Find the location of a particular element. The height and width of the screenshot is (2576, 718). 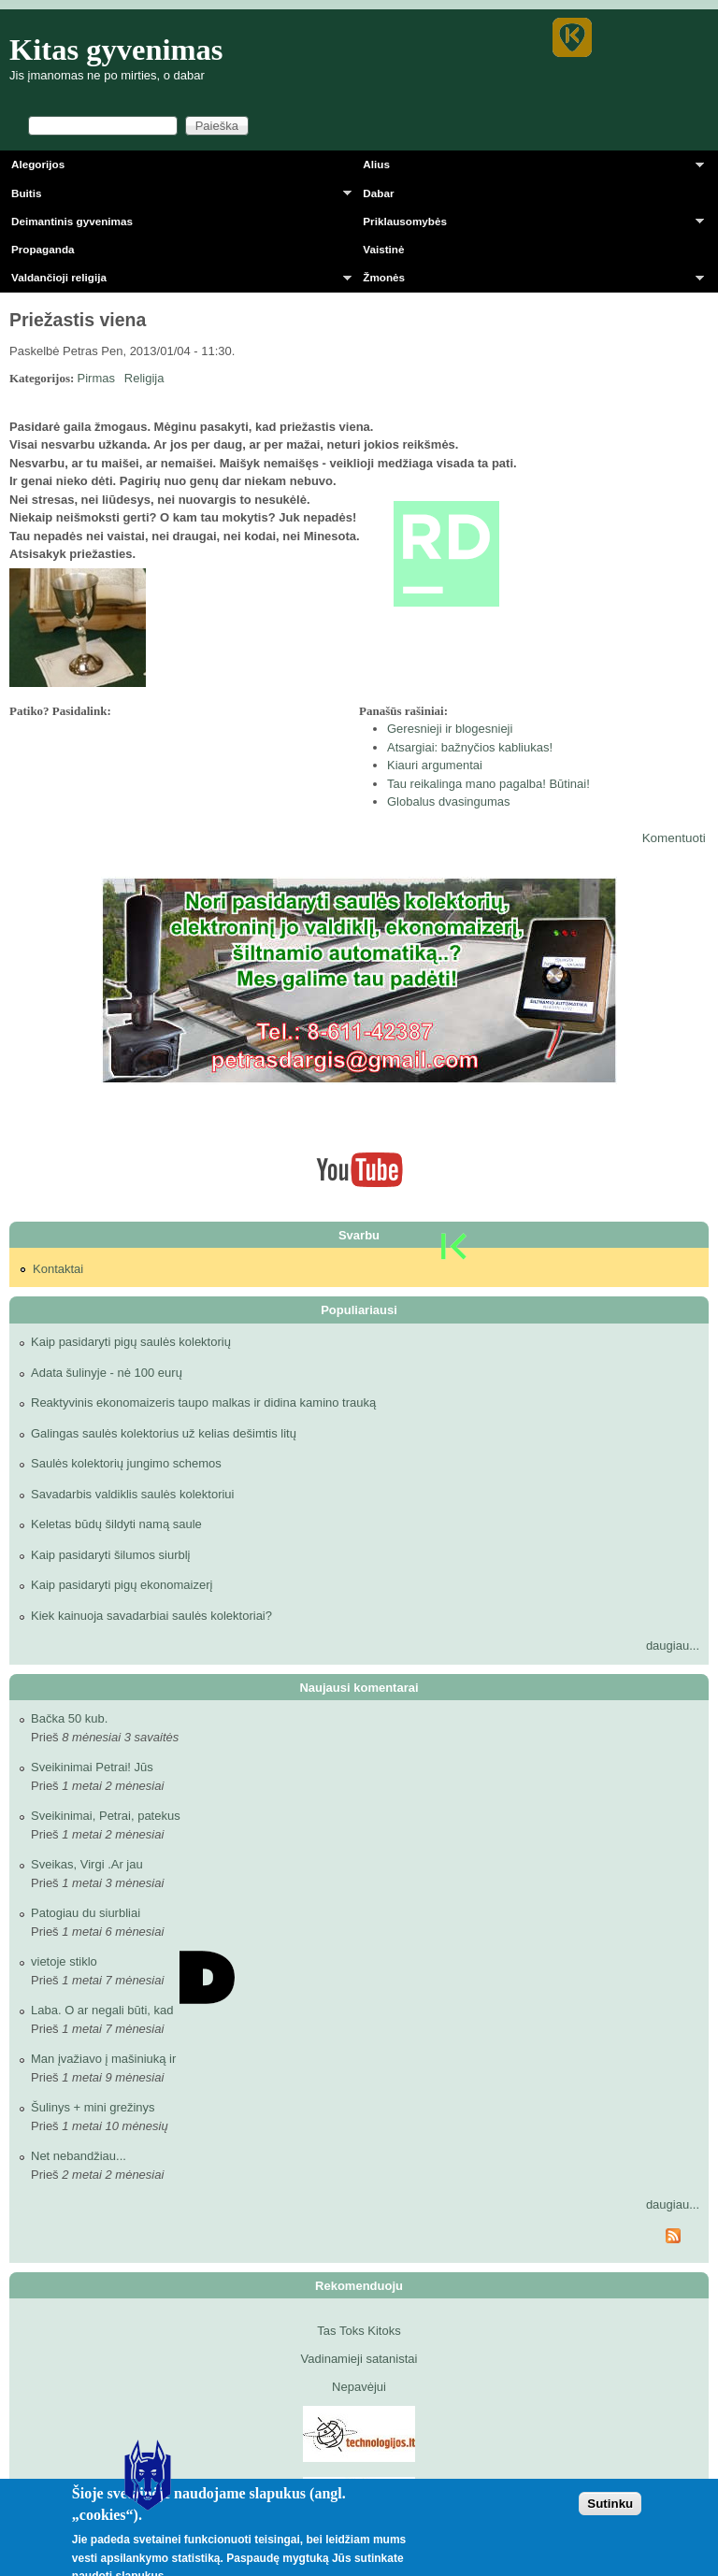

skip to previous track is located at coordinates (452, 1246).